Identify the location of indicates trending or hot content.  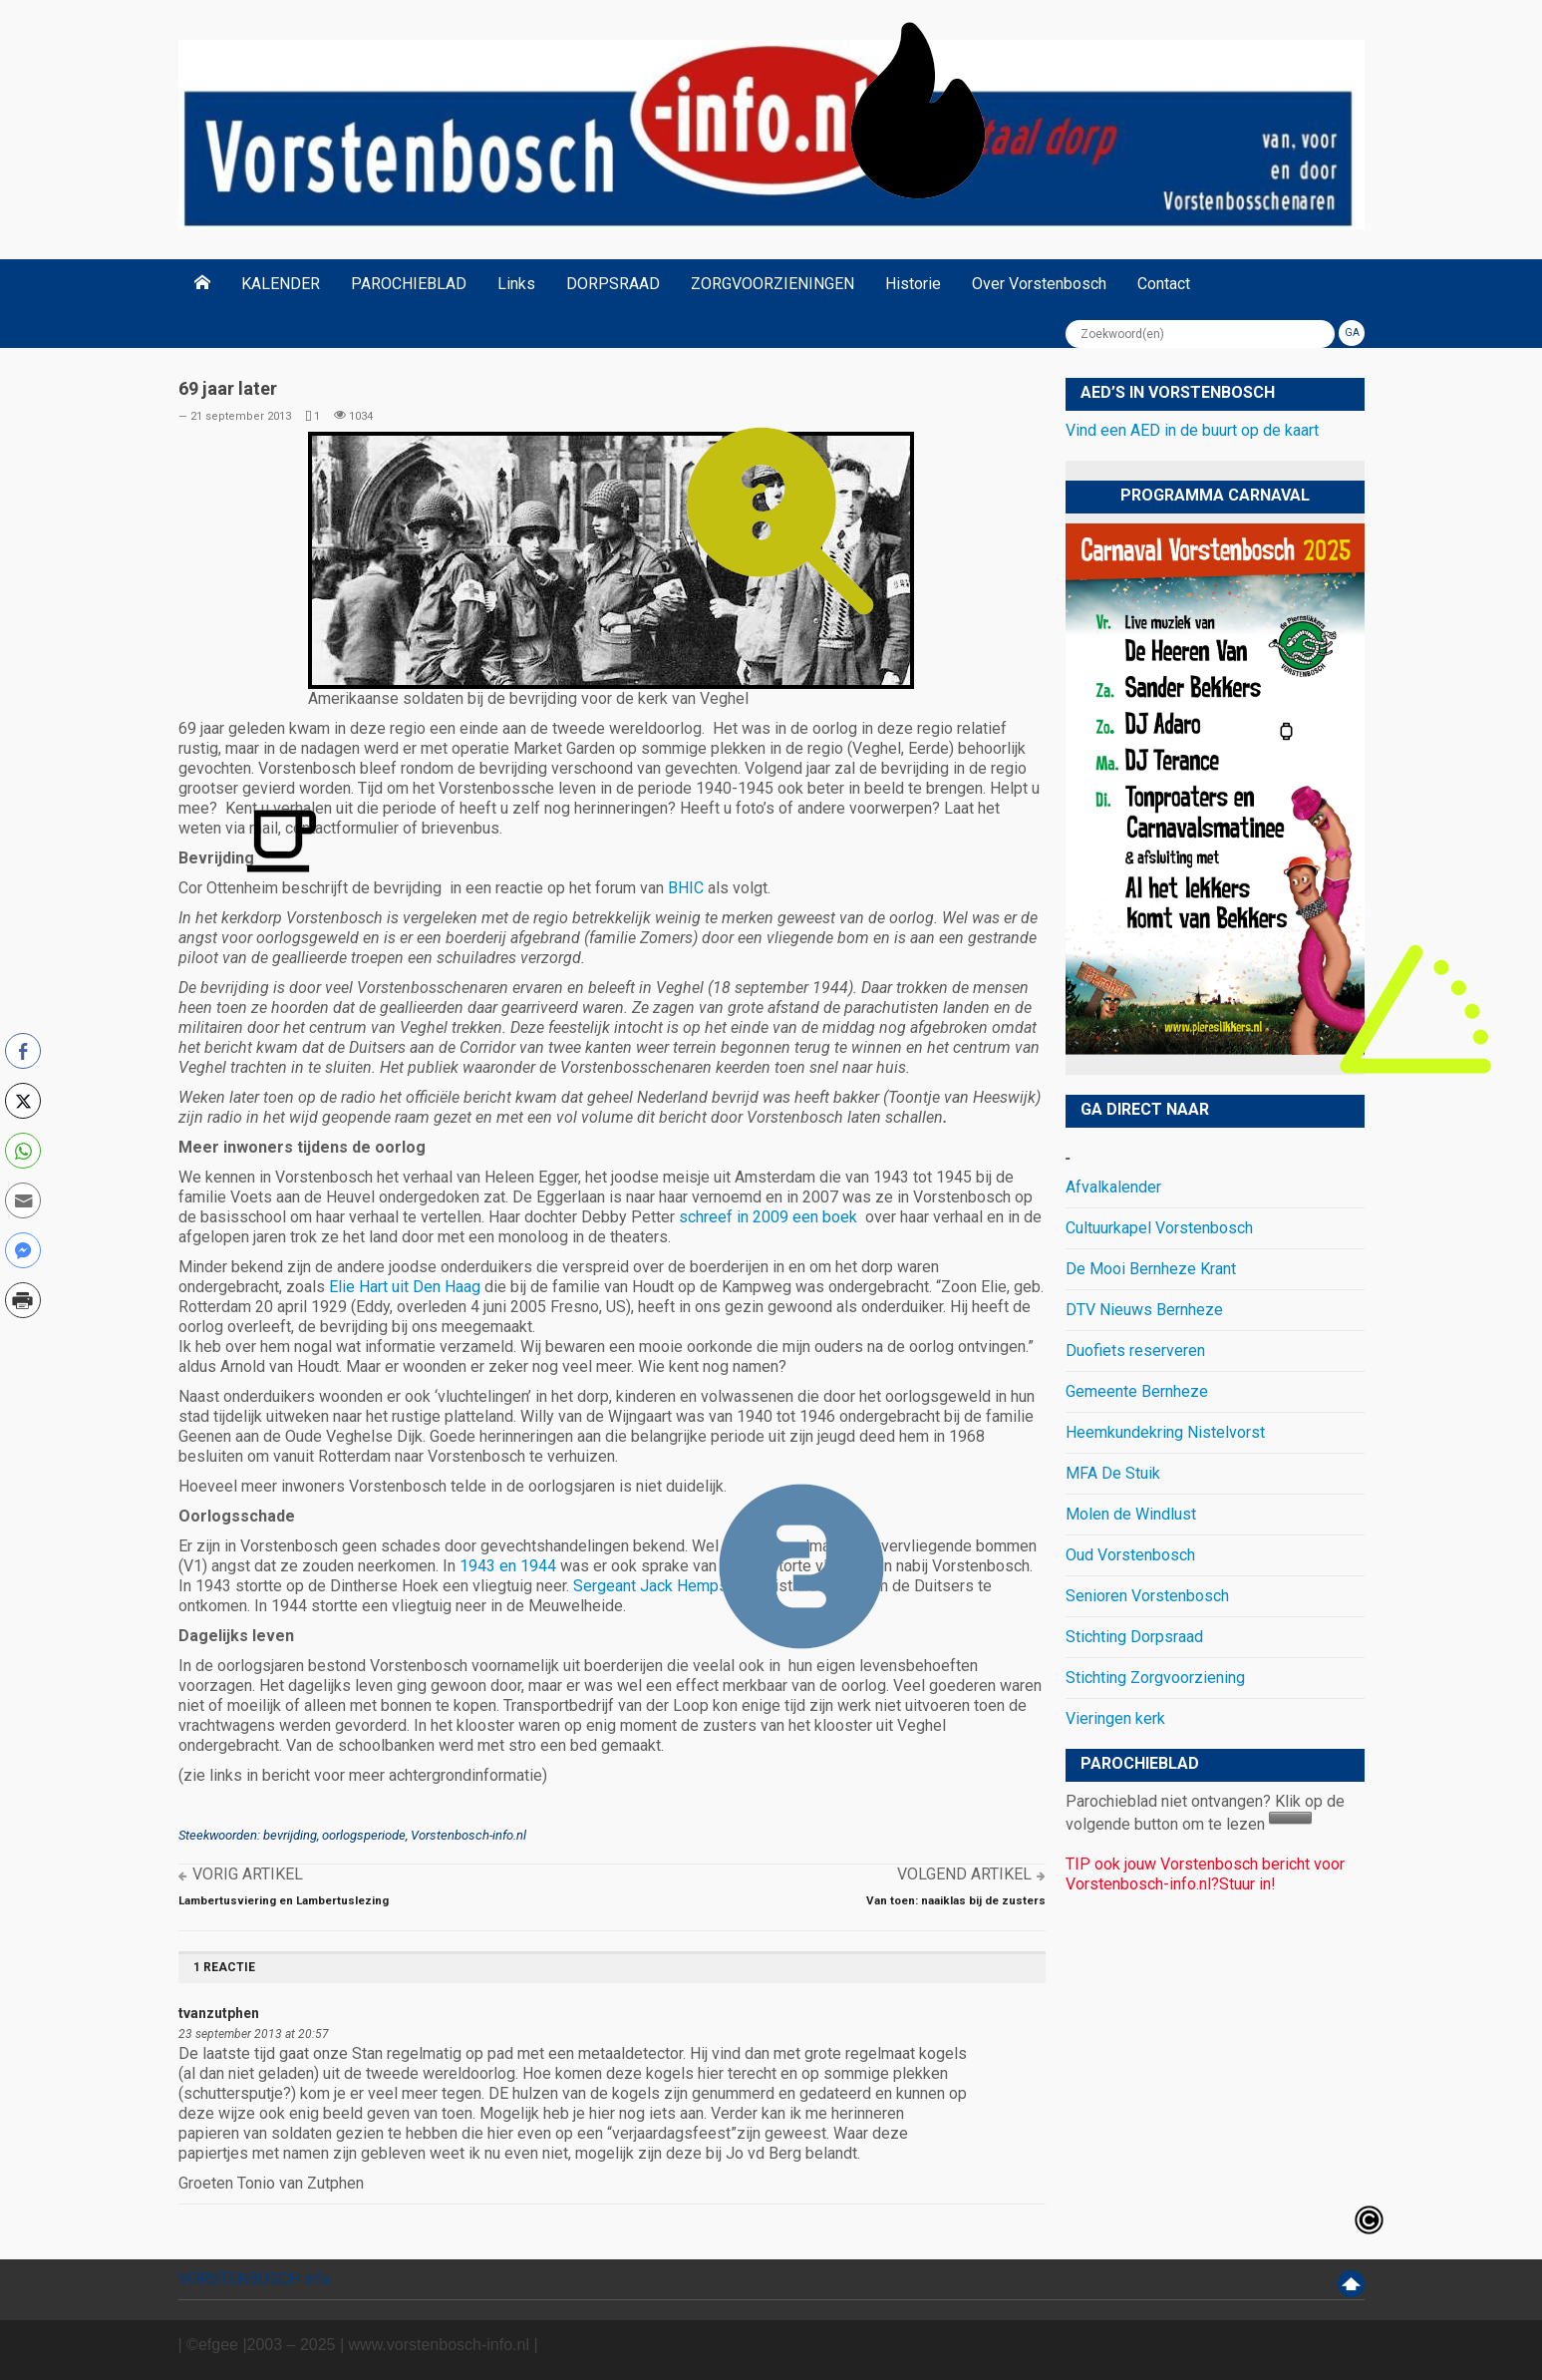
(918, 115).